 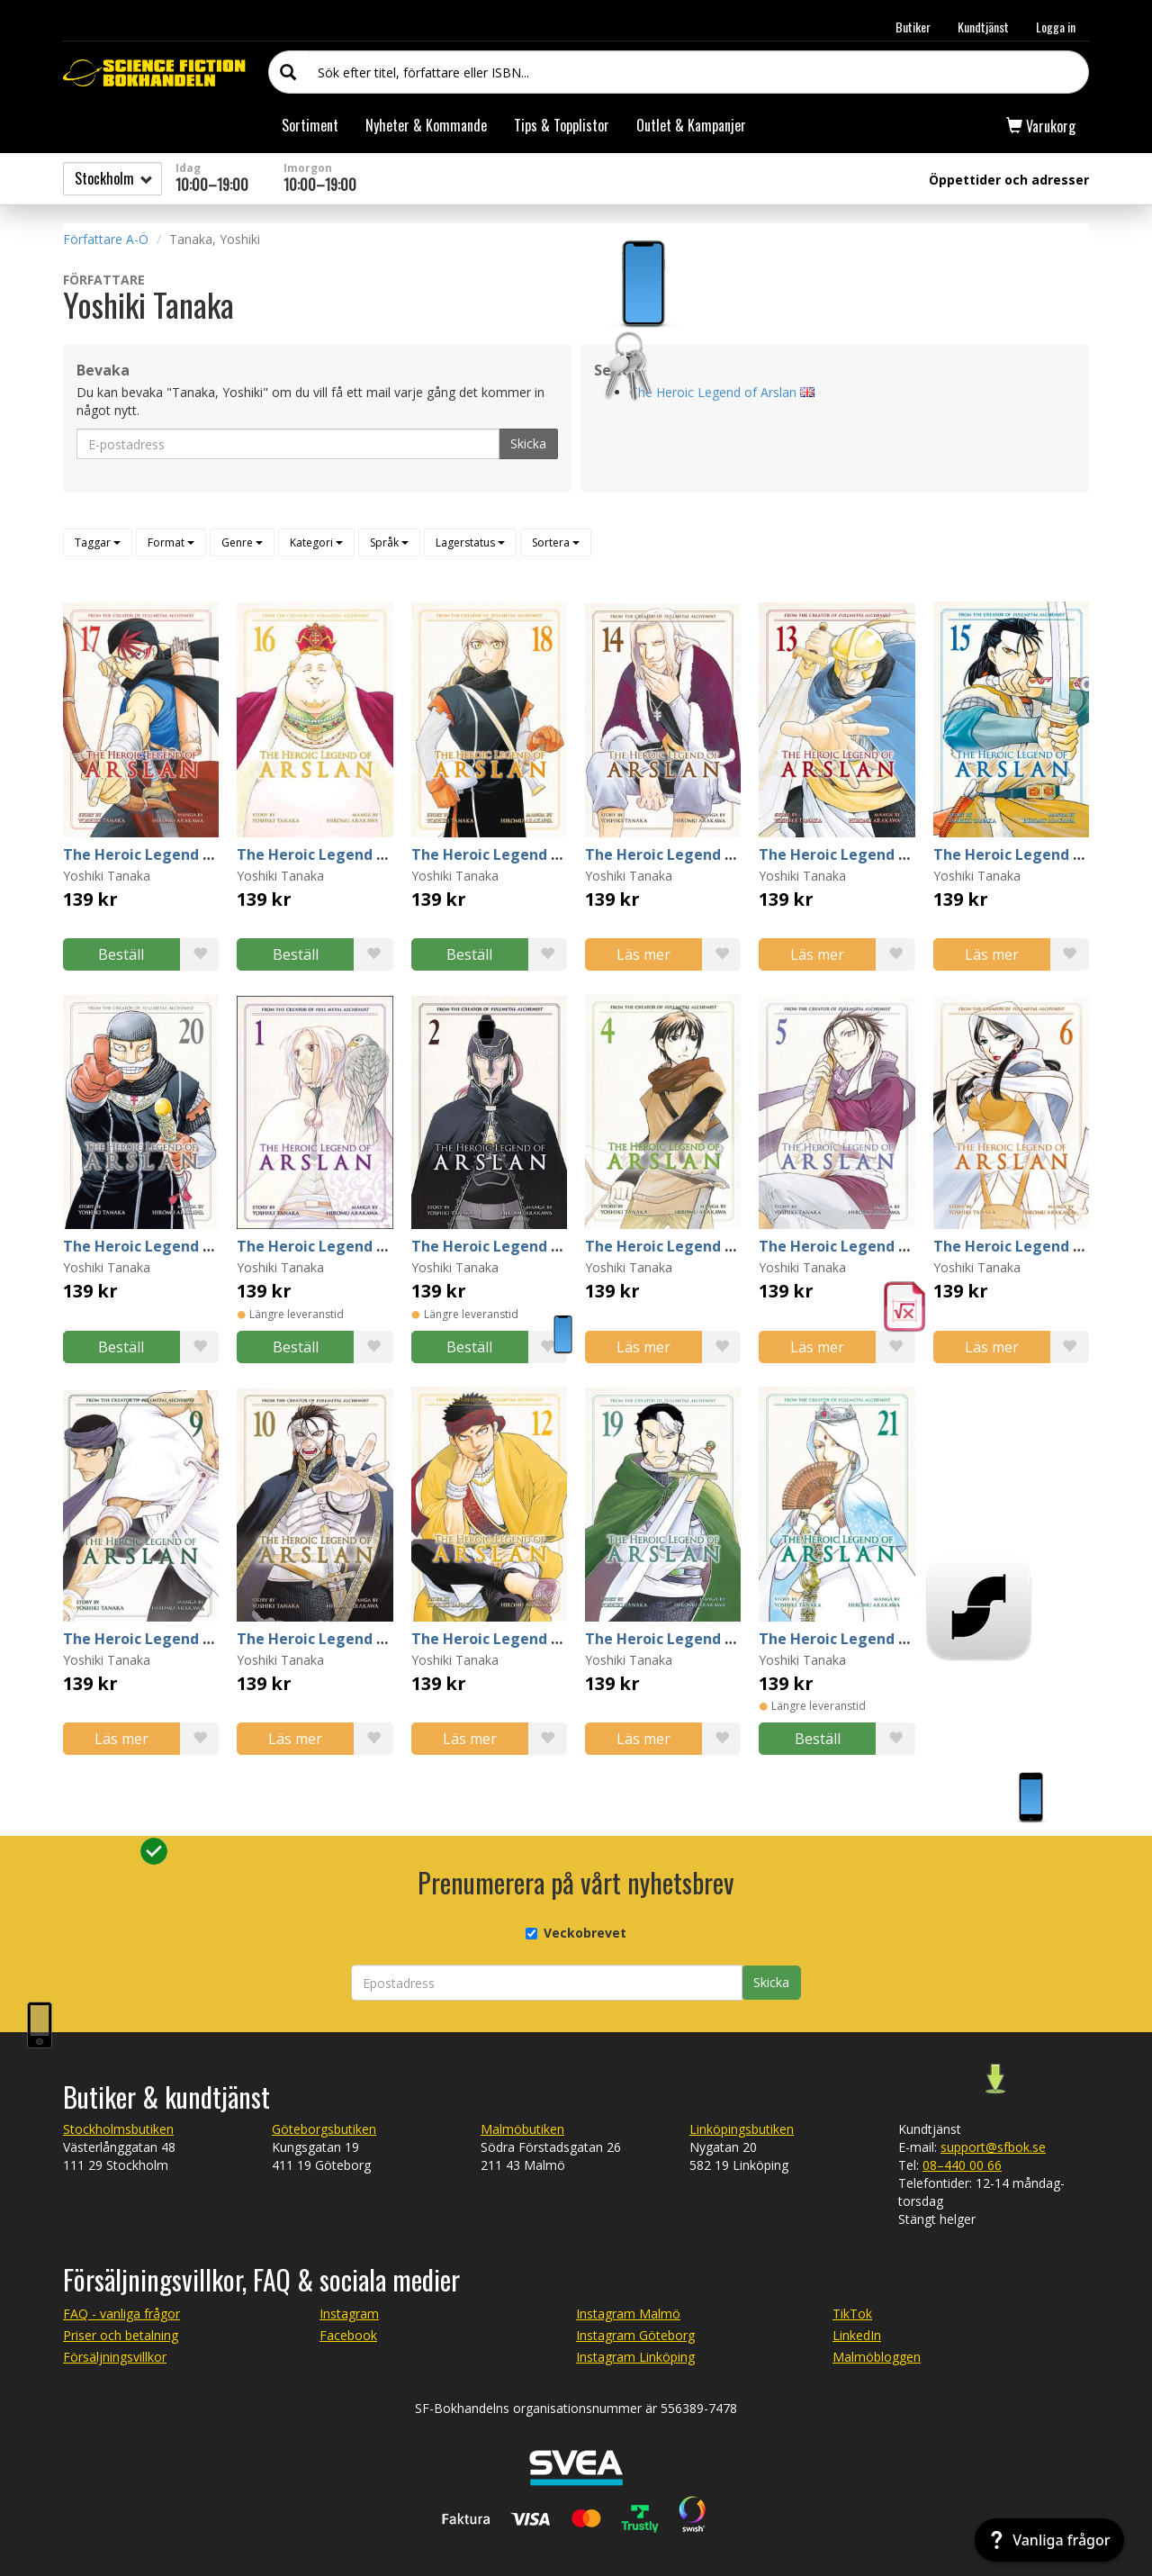 What do you see at coordinates (562, 1334) in the screenshot?
I see `indicates a connected iPhone device` at bounding box center [562, 1334].